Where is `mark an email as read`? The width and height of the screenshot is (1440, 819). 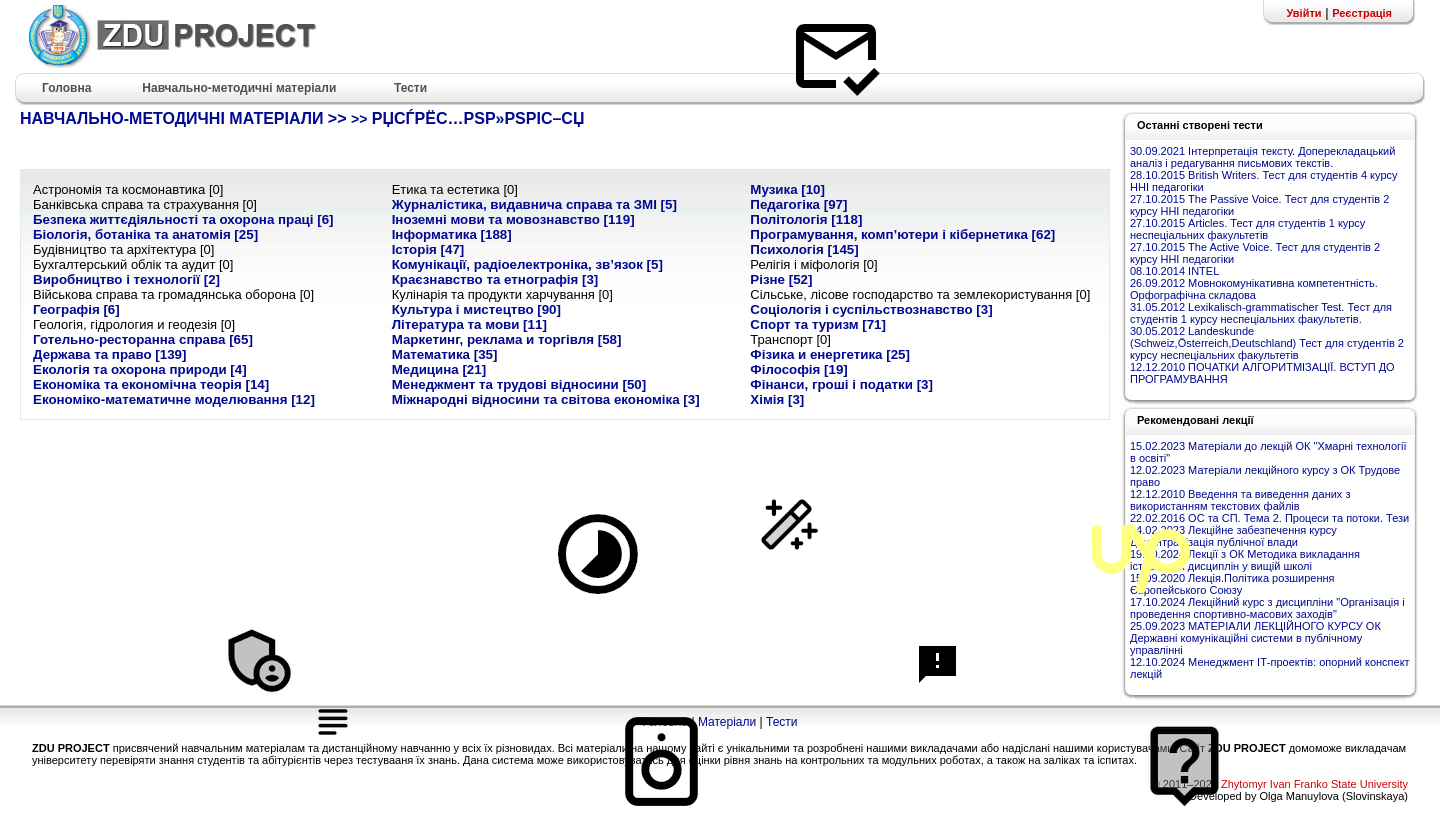 mark an email as read is located at coordinates (836, 56).